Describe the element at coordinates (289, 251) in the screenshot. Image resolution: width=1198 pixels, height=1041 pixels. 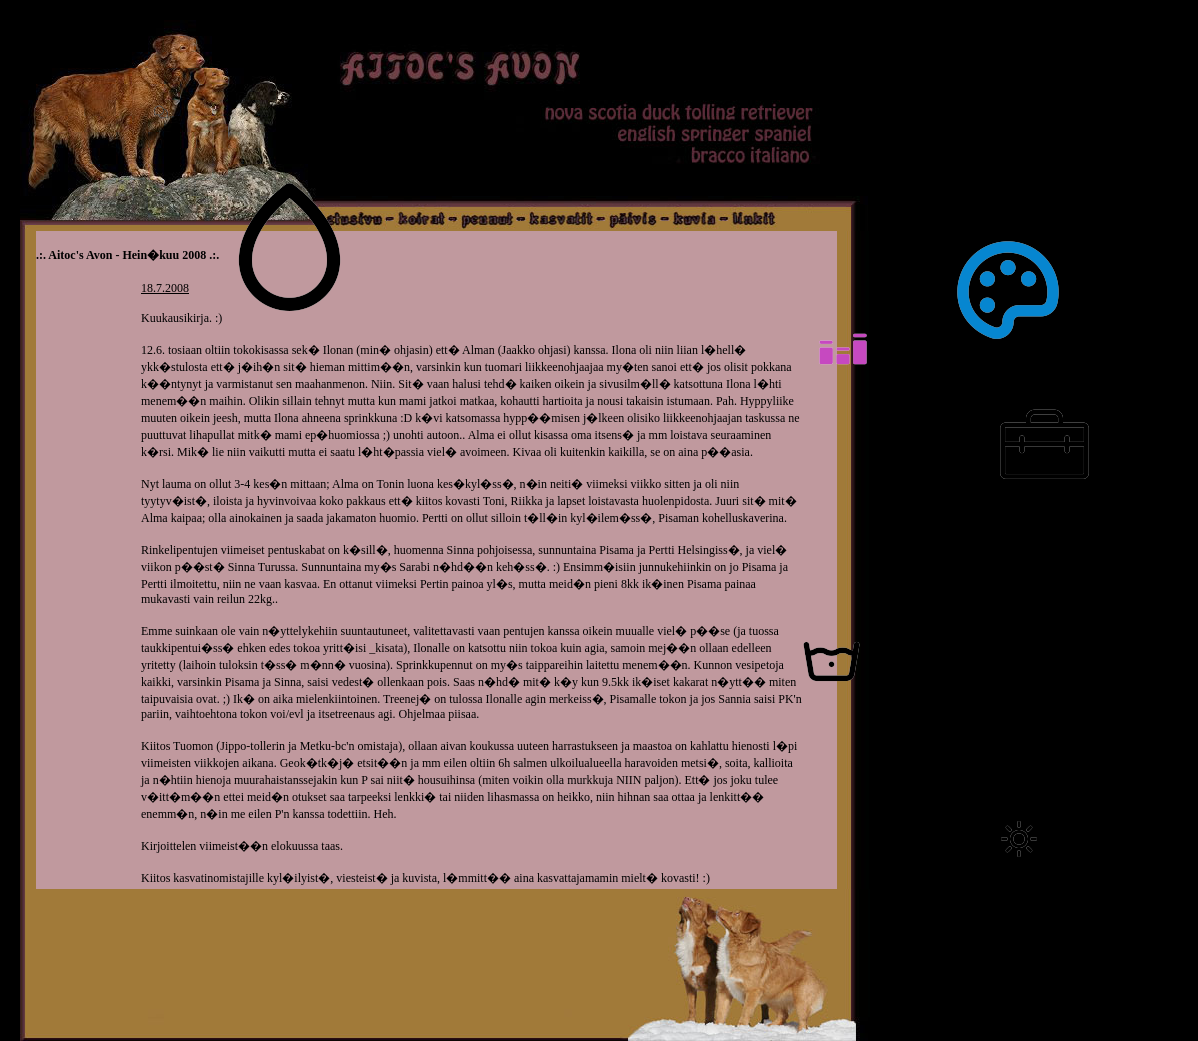
I see `indicates water or liquid-related settings` at that location.